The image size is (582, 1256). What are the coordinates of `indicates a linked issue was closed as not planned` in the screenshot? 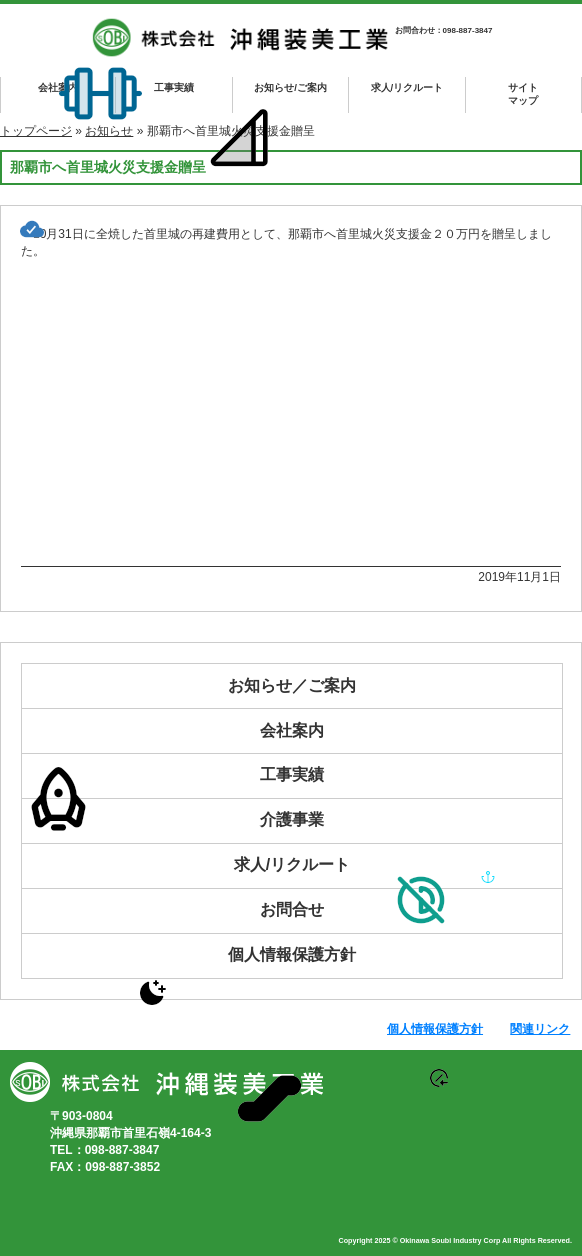 It's located at (439, 1078).